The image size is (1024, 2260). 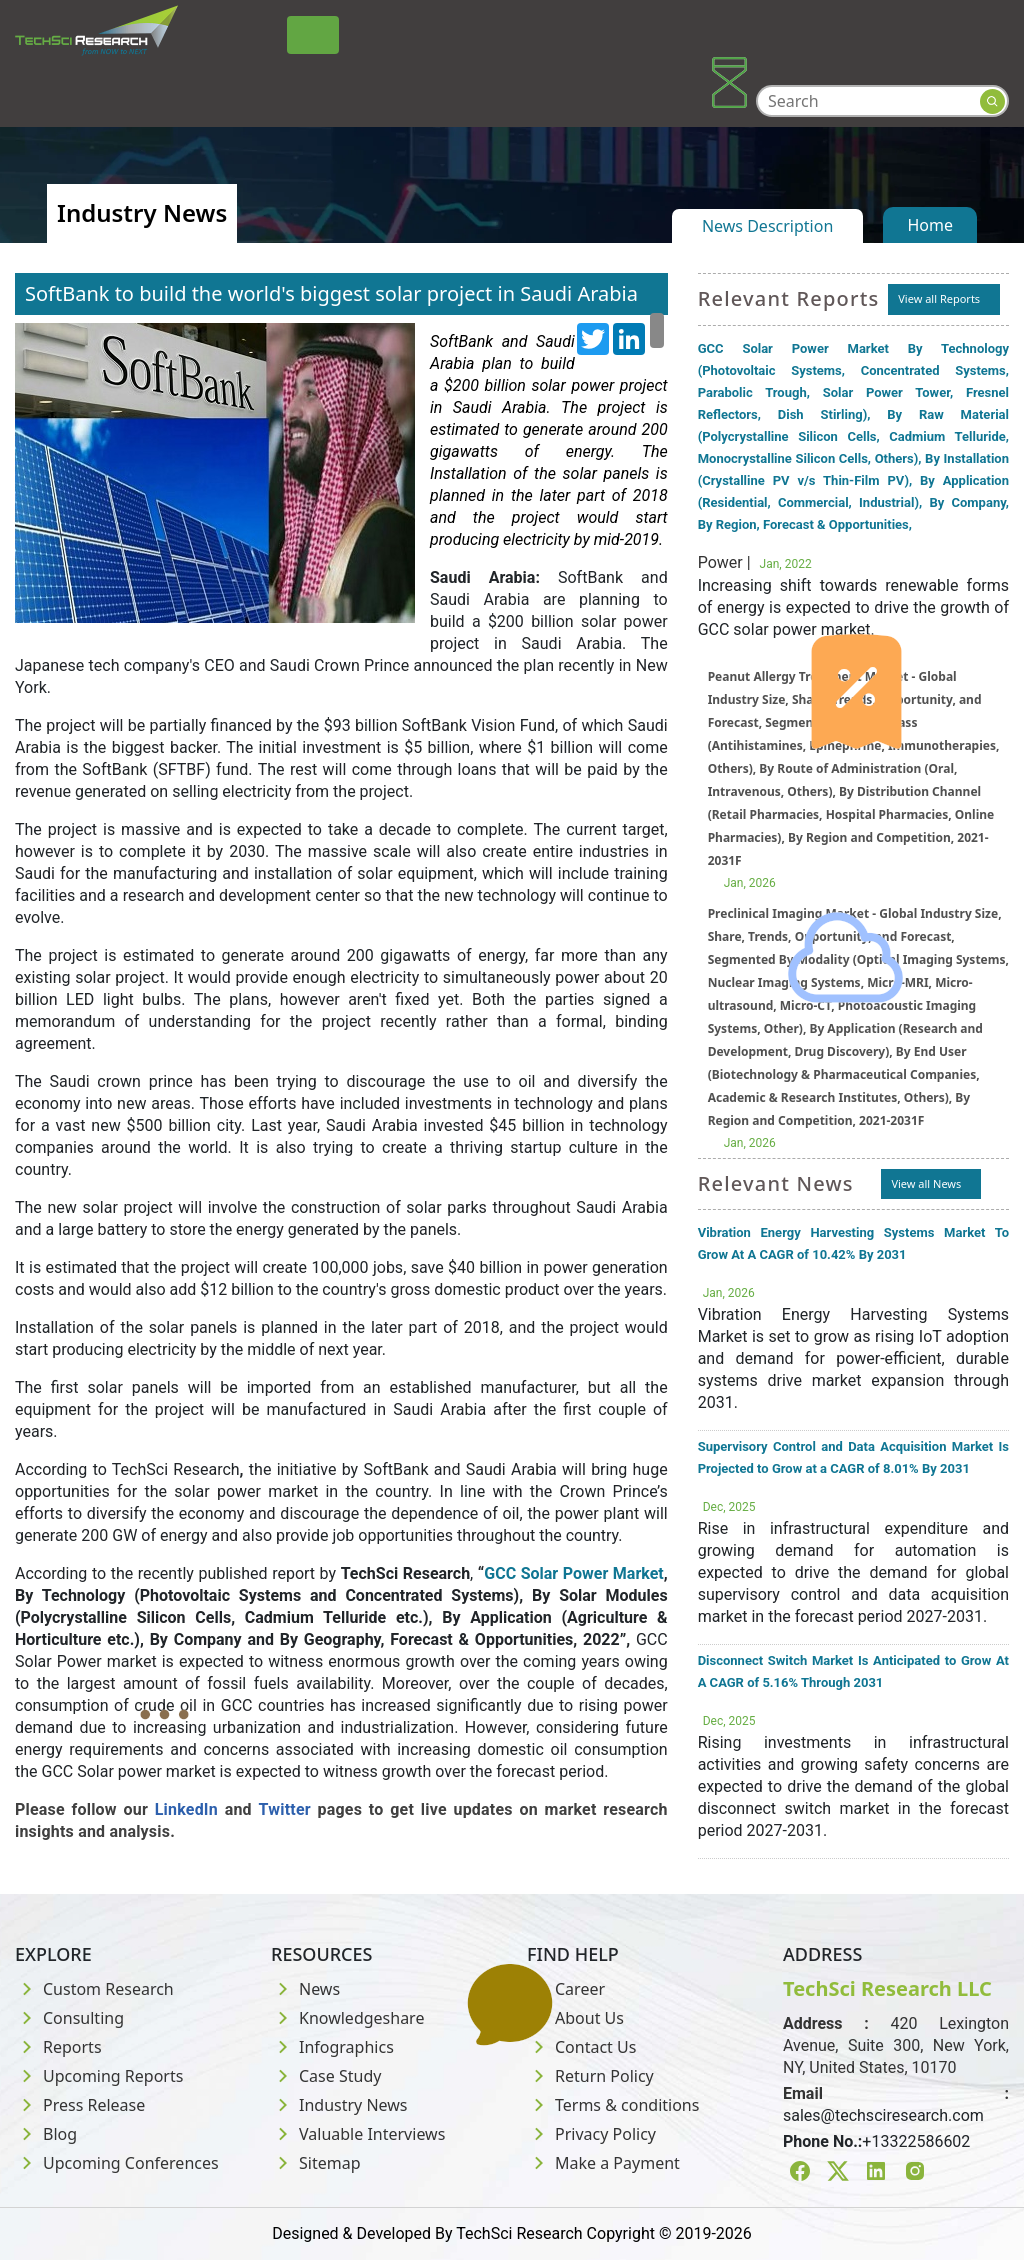 I want to click on indicates a timer or countdown just started, so click(x=729, y=82).